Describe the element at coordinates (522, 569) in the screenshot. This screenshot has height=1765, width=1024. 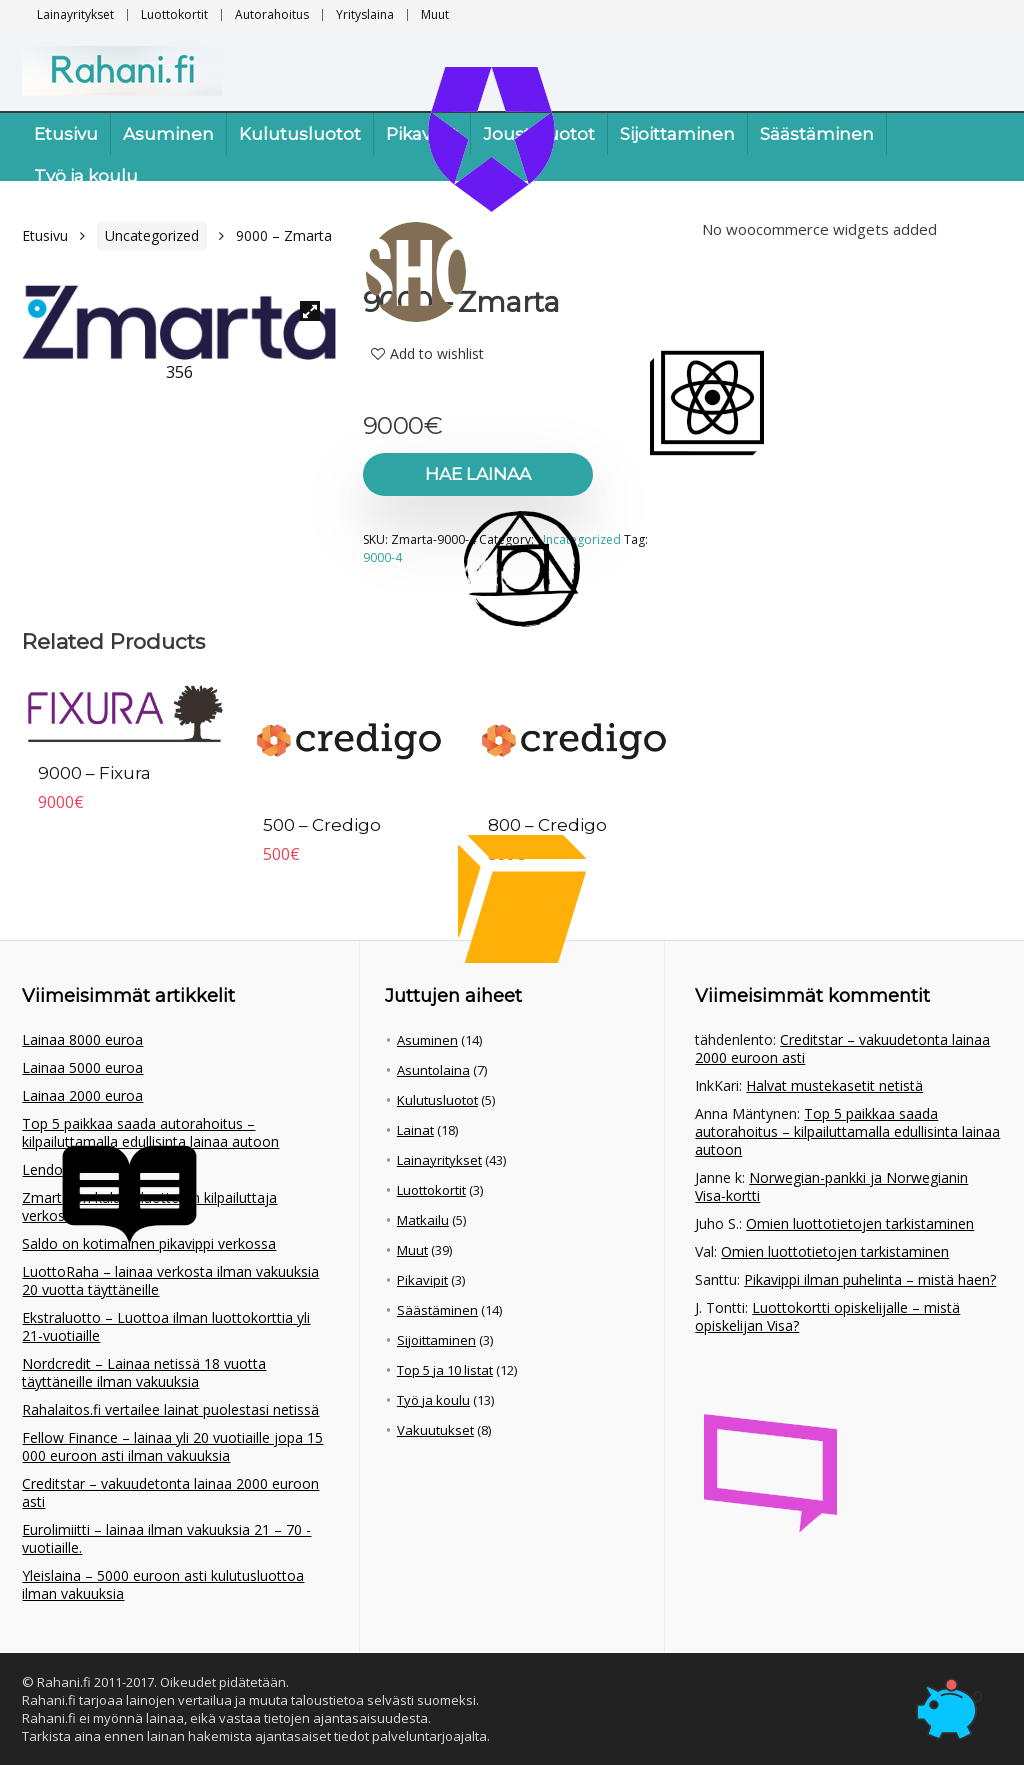
I see `postcss css processing tool logo` at that location.